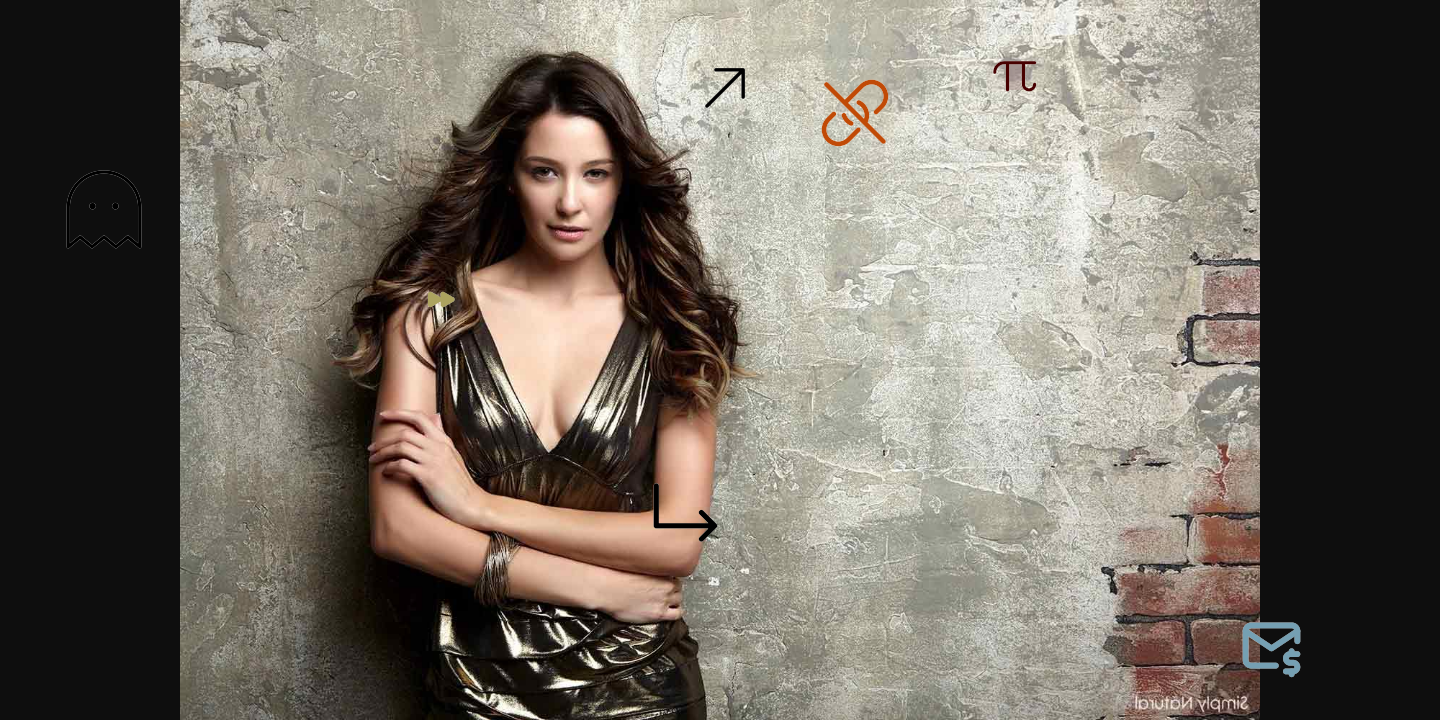 This screenshot has width=1440, height=720. I want to click on access mathematical or scientific calculator functions, so click(1015, 75).